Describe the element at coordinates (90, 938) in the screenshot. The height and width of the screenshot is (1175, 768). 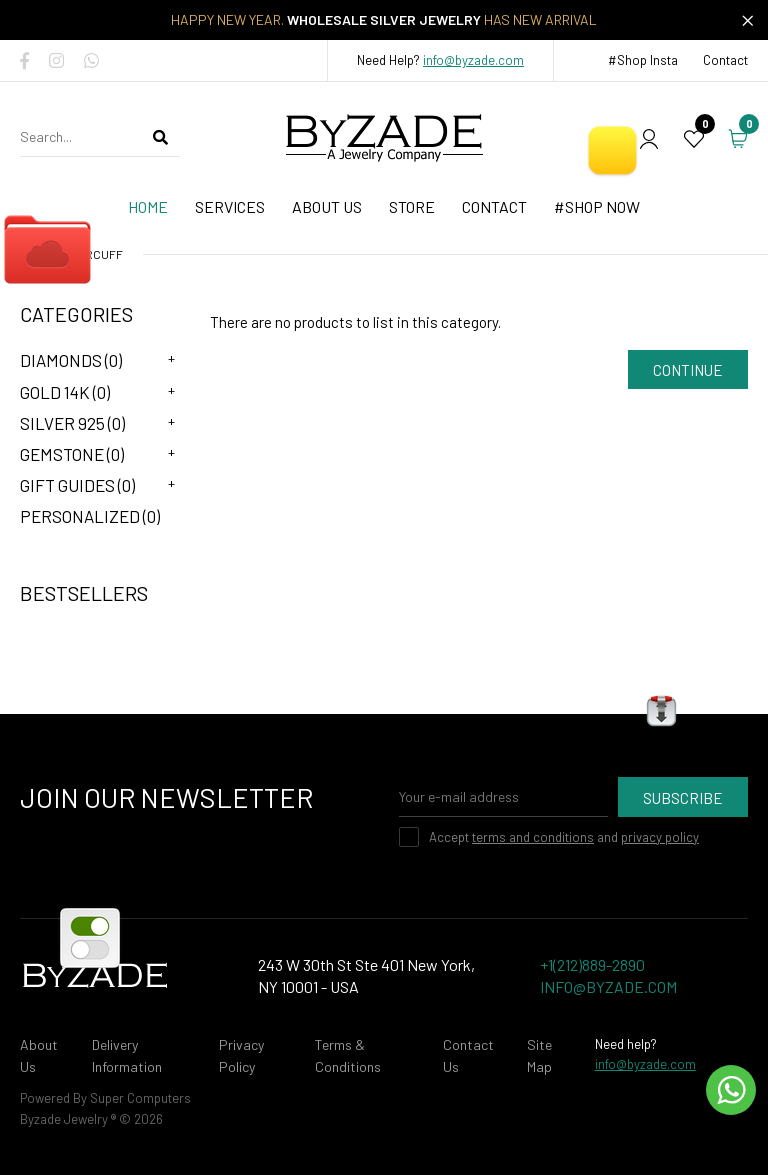
I see `open gnome tweaks to customize desktop settings` at that location.